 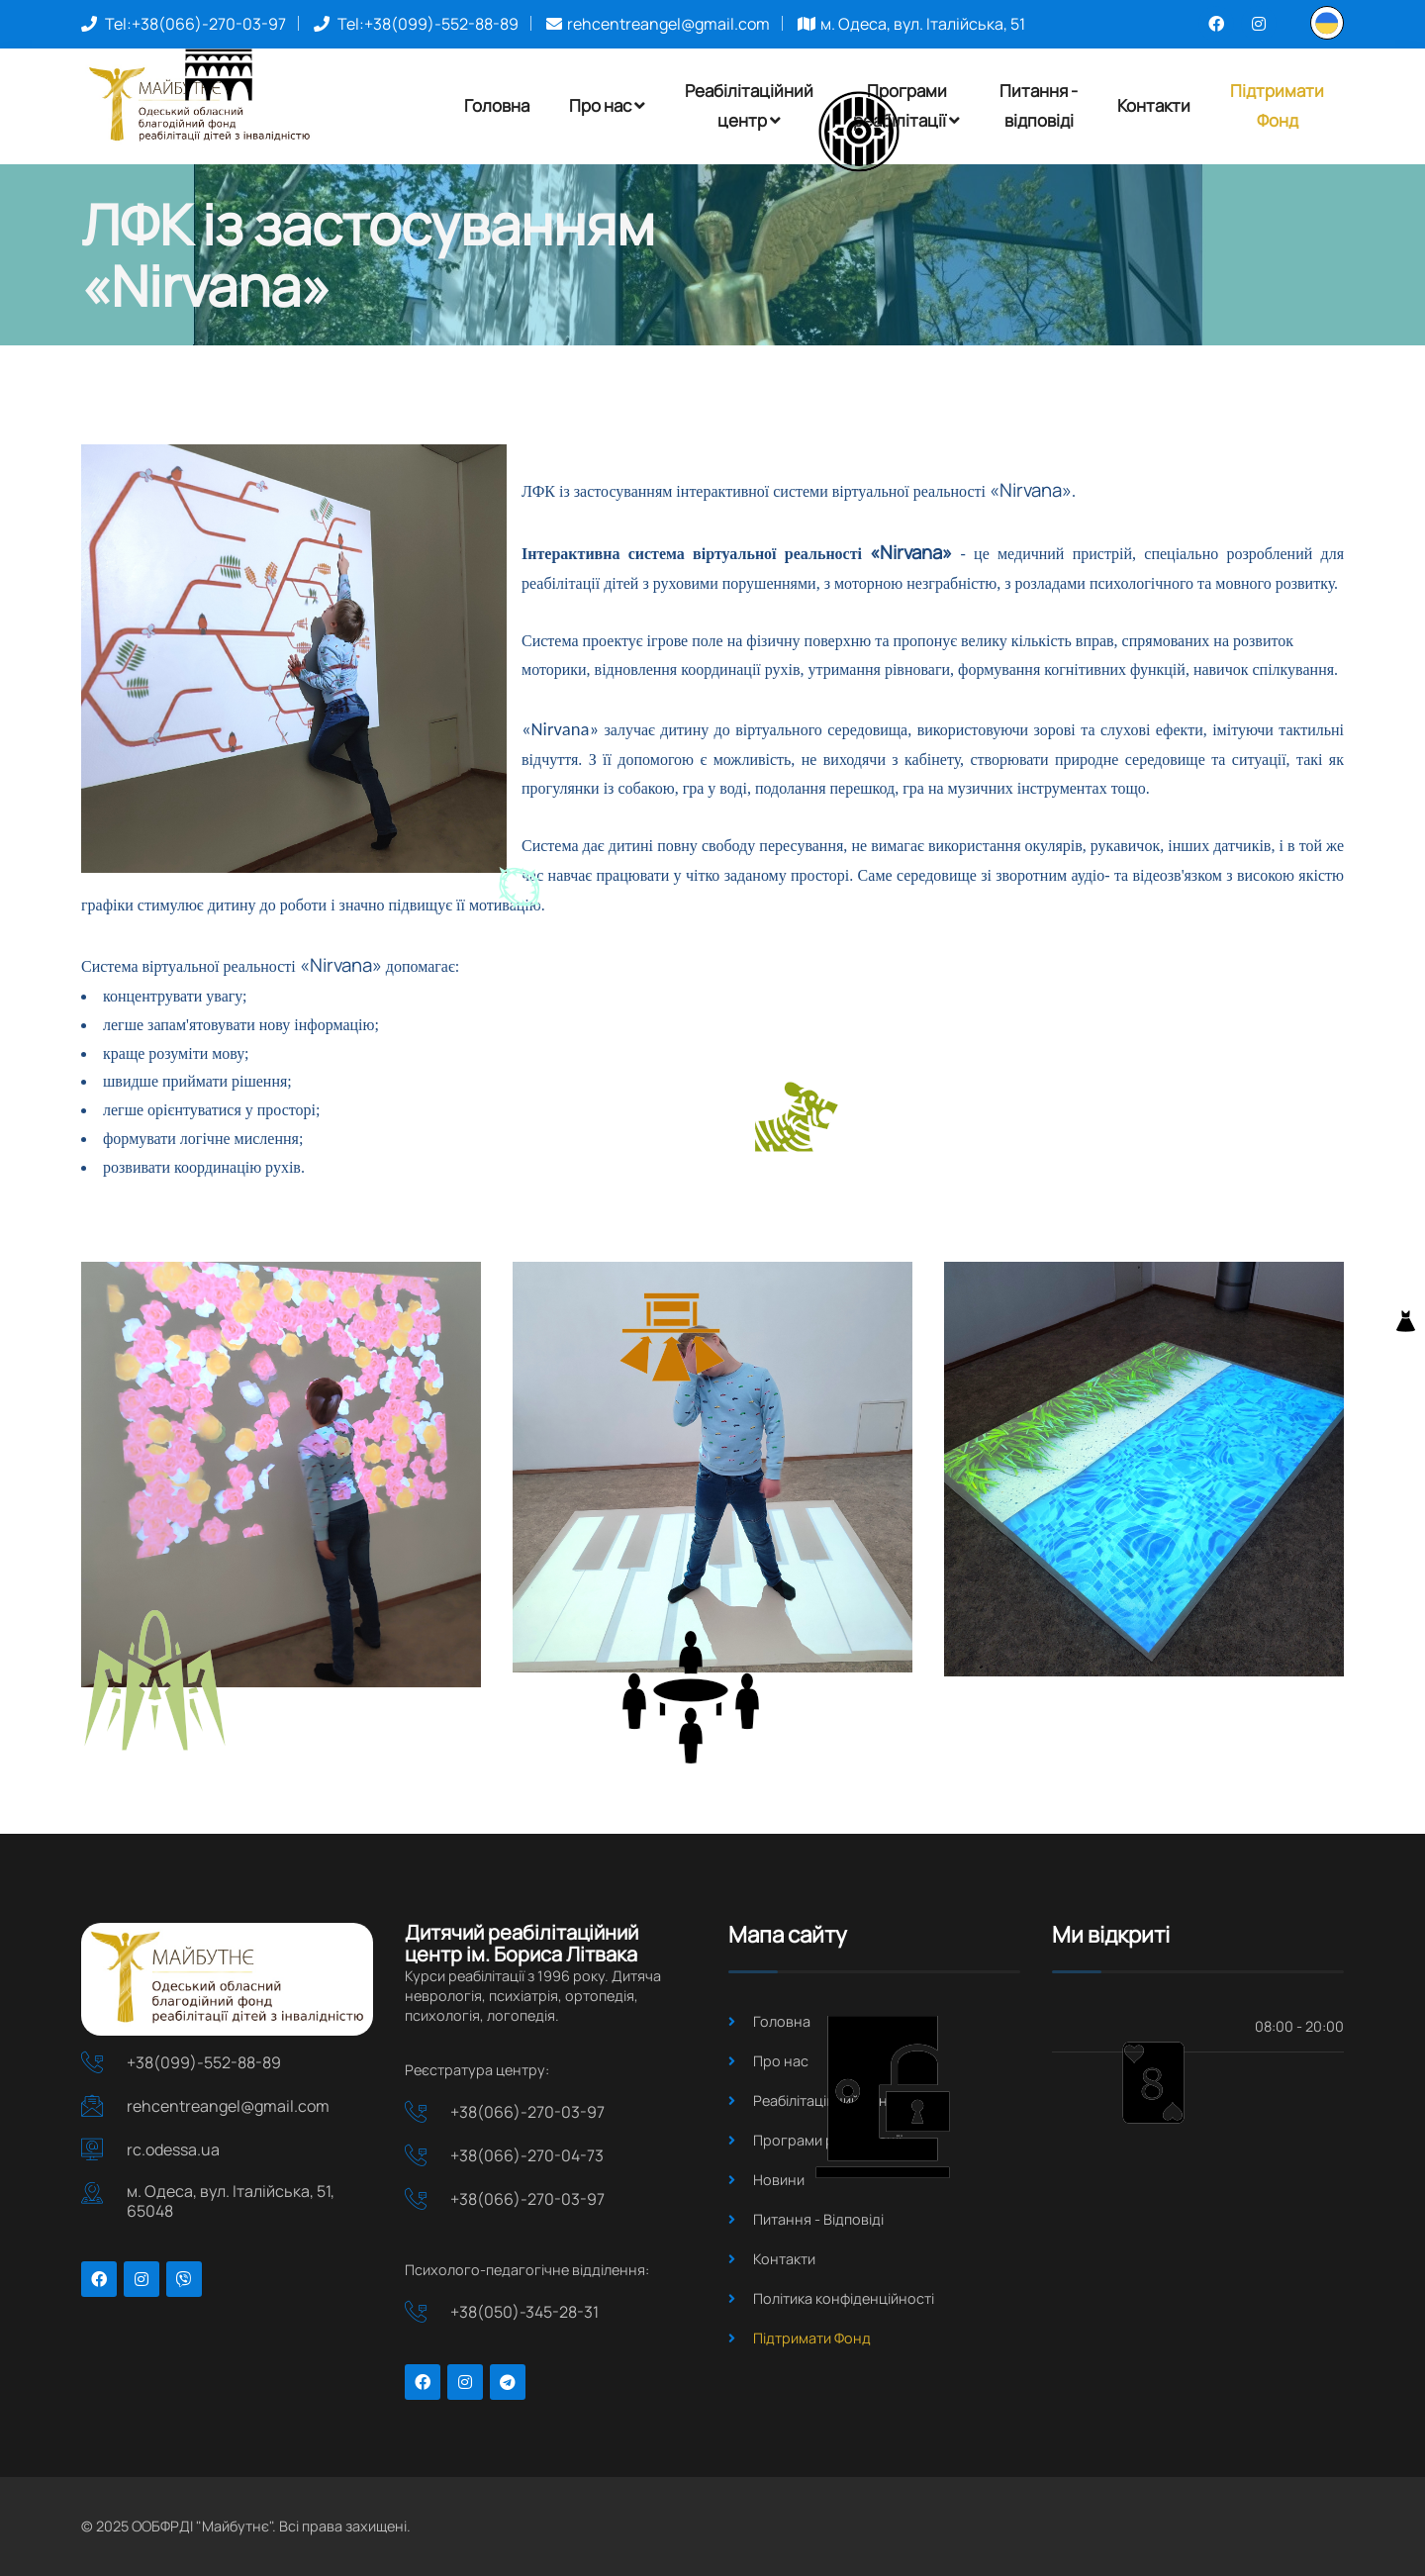 I want to click on indicates restricted or prohibited area, so click(x=520, y=888).